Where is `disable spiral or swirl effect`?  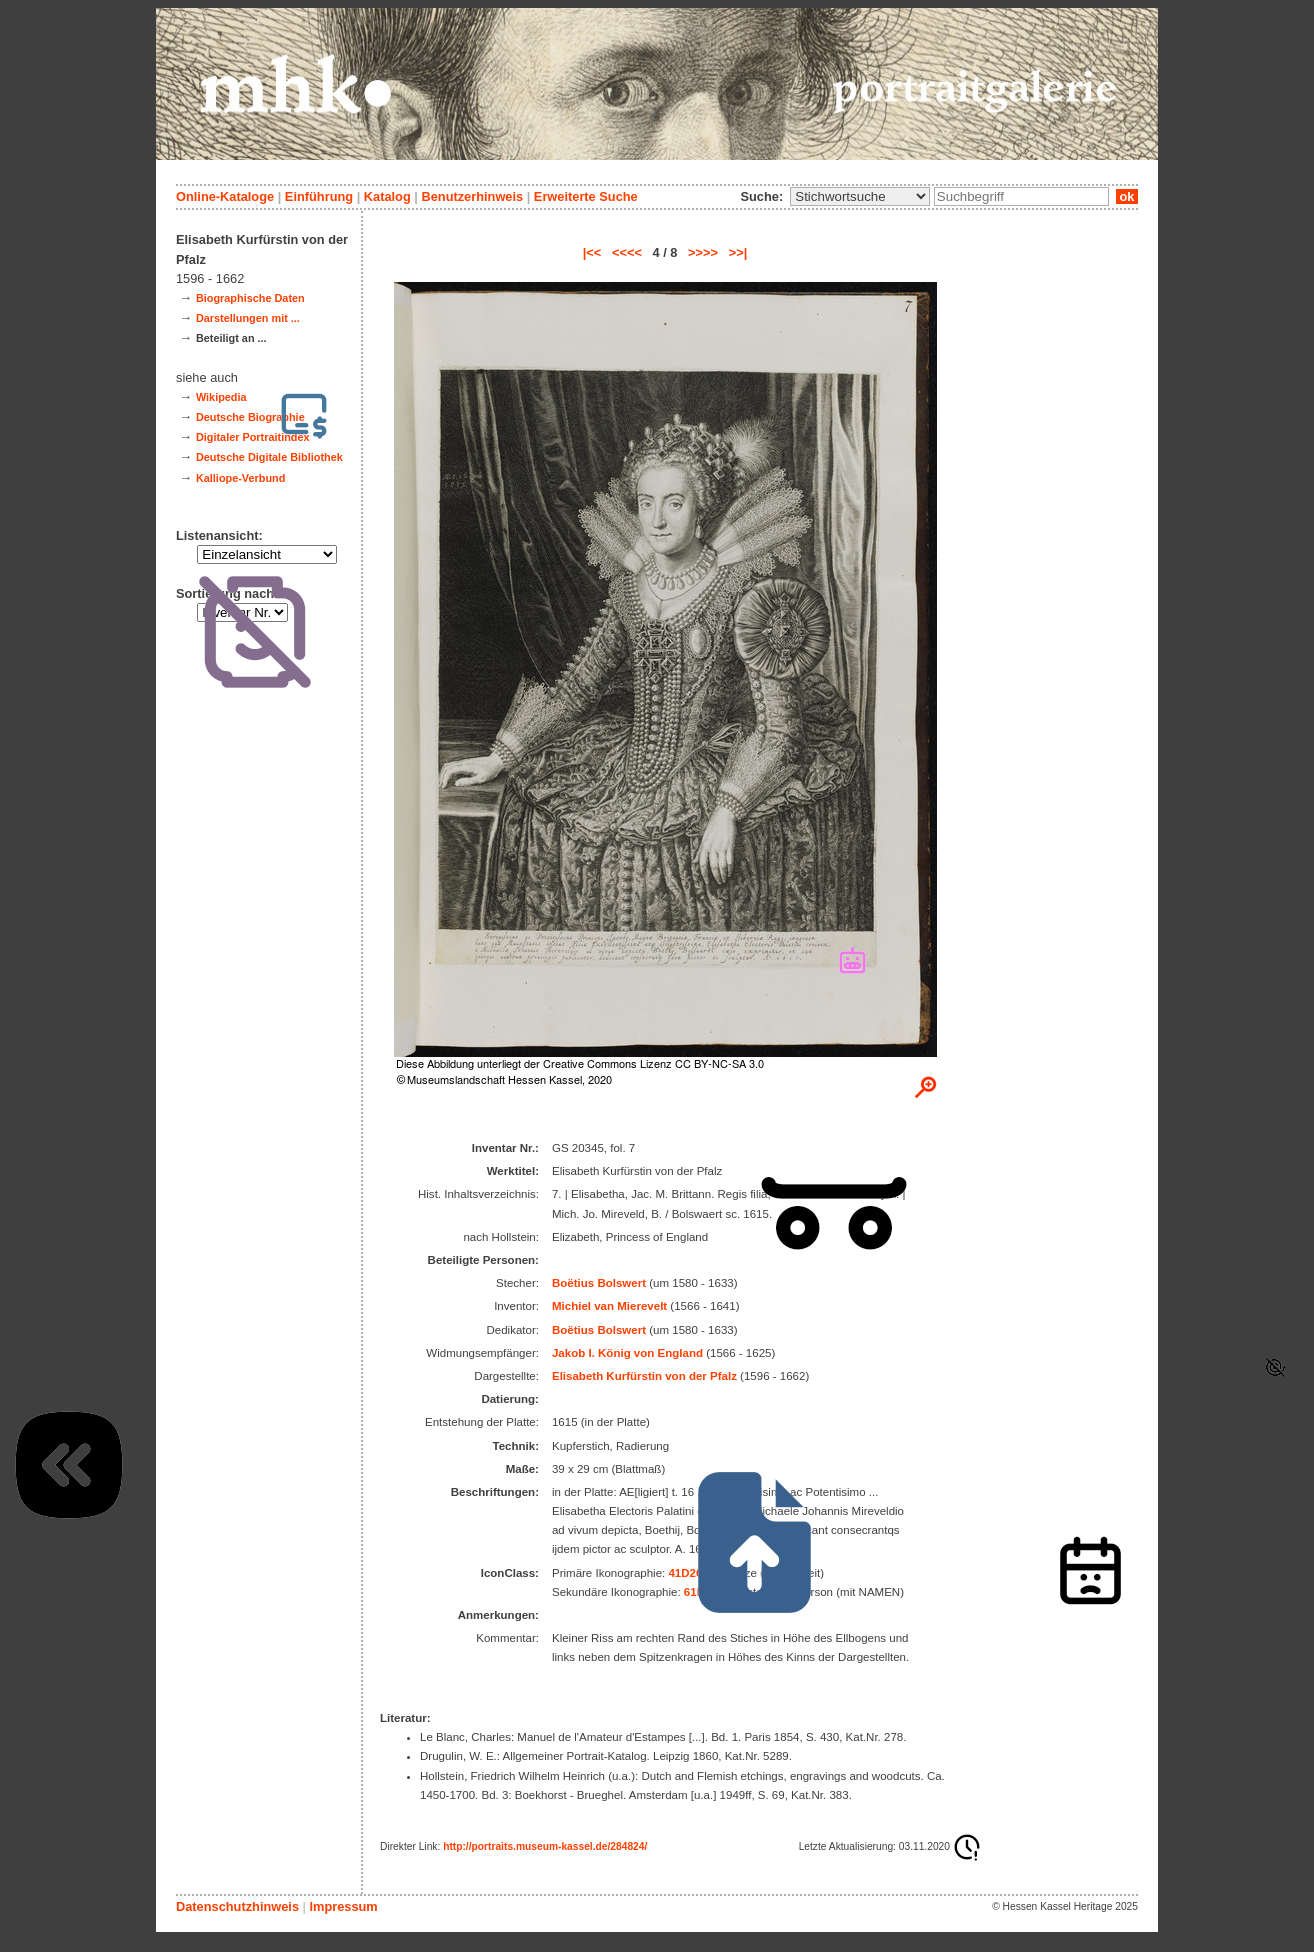 disable spiral or swirl effect is located at coordinates (1275, 1367).